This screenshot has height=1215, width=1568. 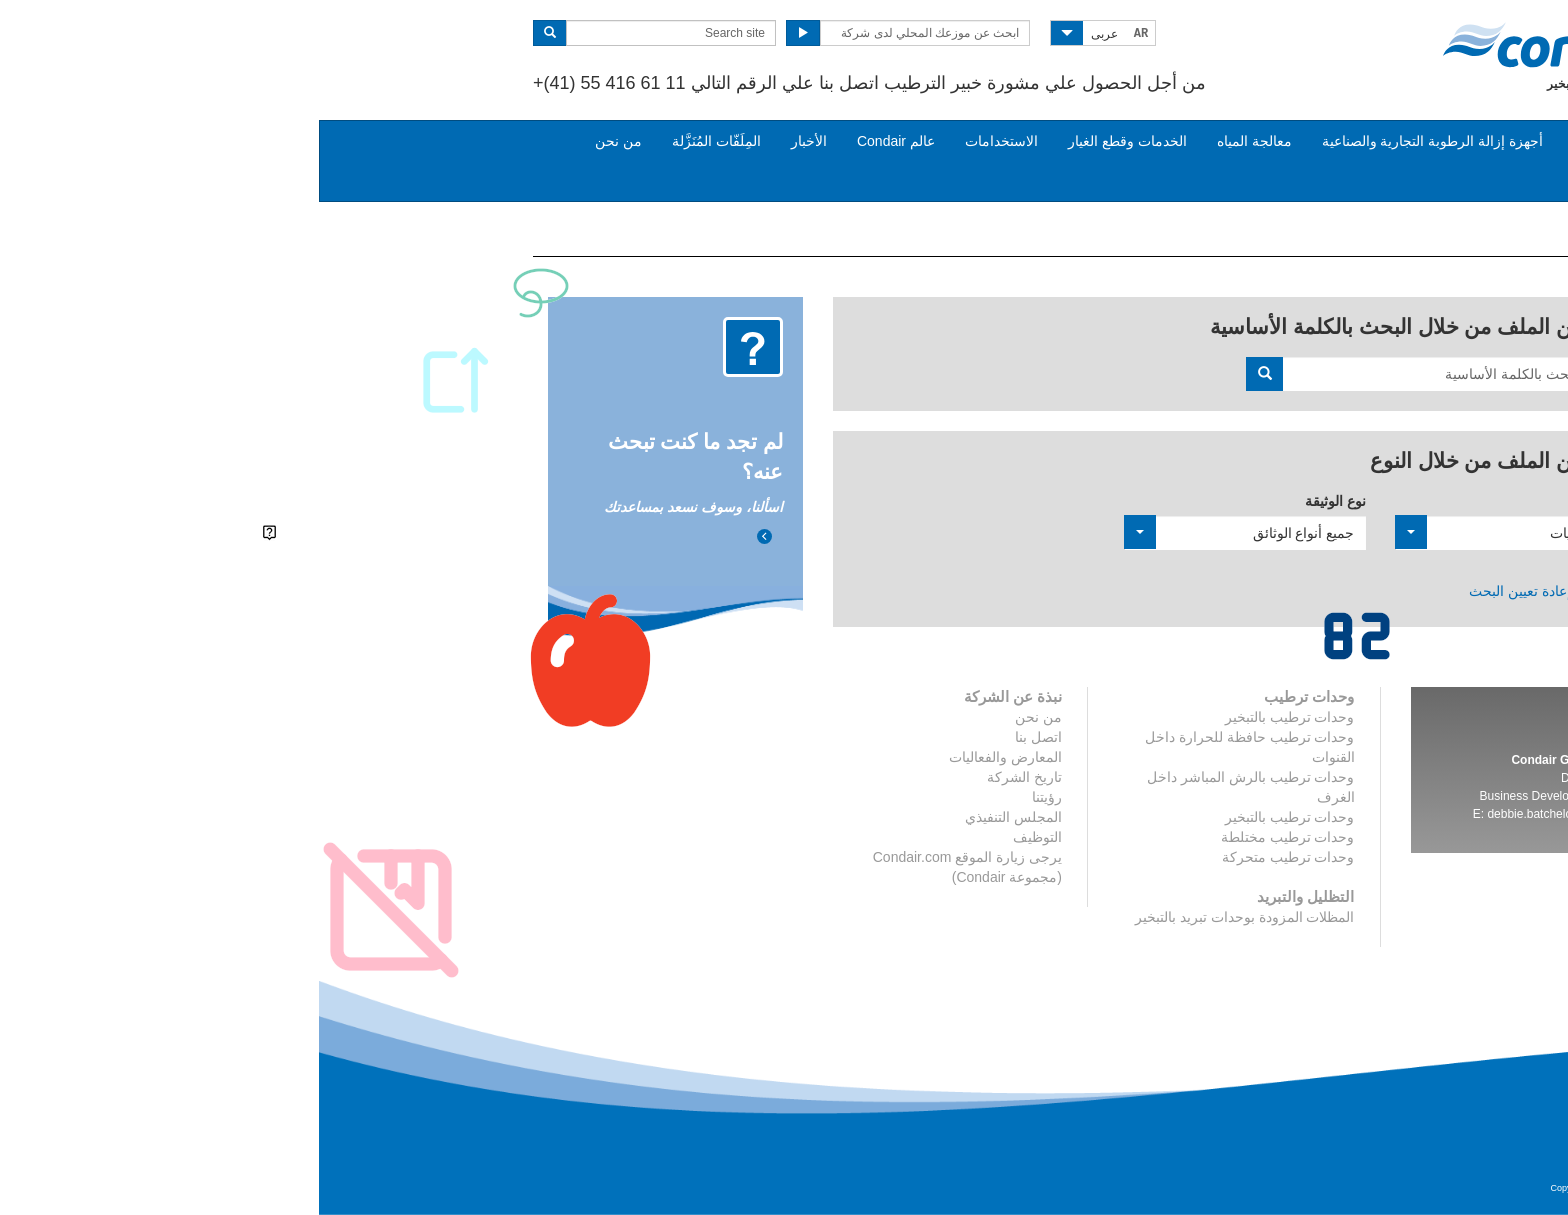 What do you see at coordinates (454, 382) in the screenshot?
I see `auto-fit content to top edge` at bounding box center [454, 382].